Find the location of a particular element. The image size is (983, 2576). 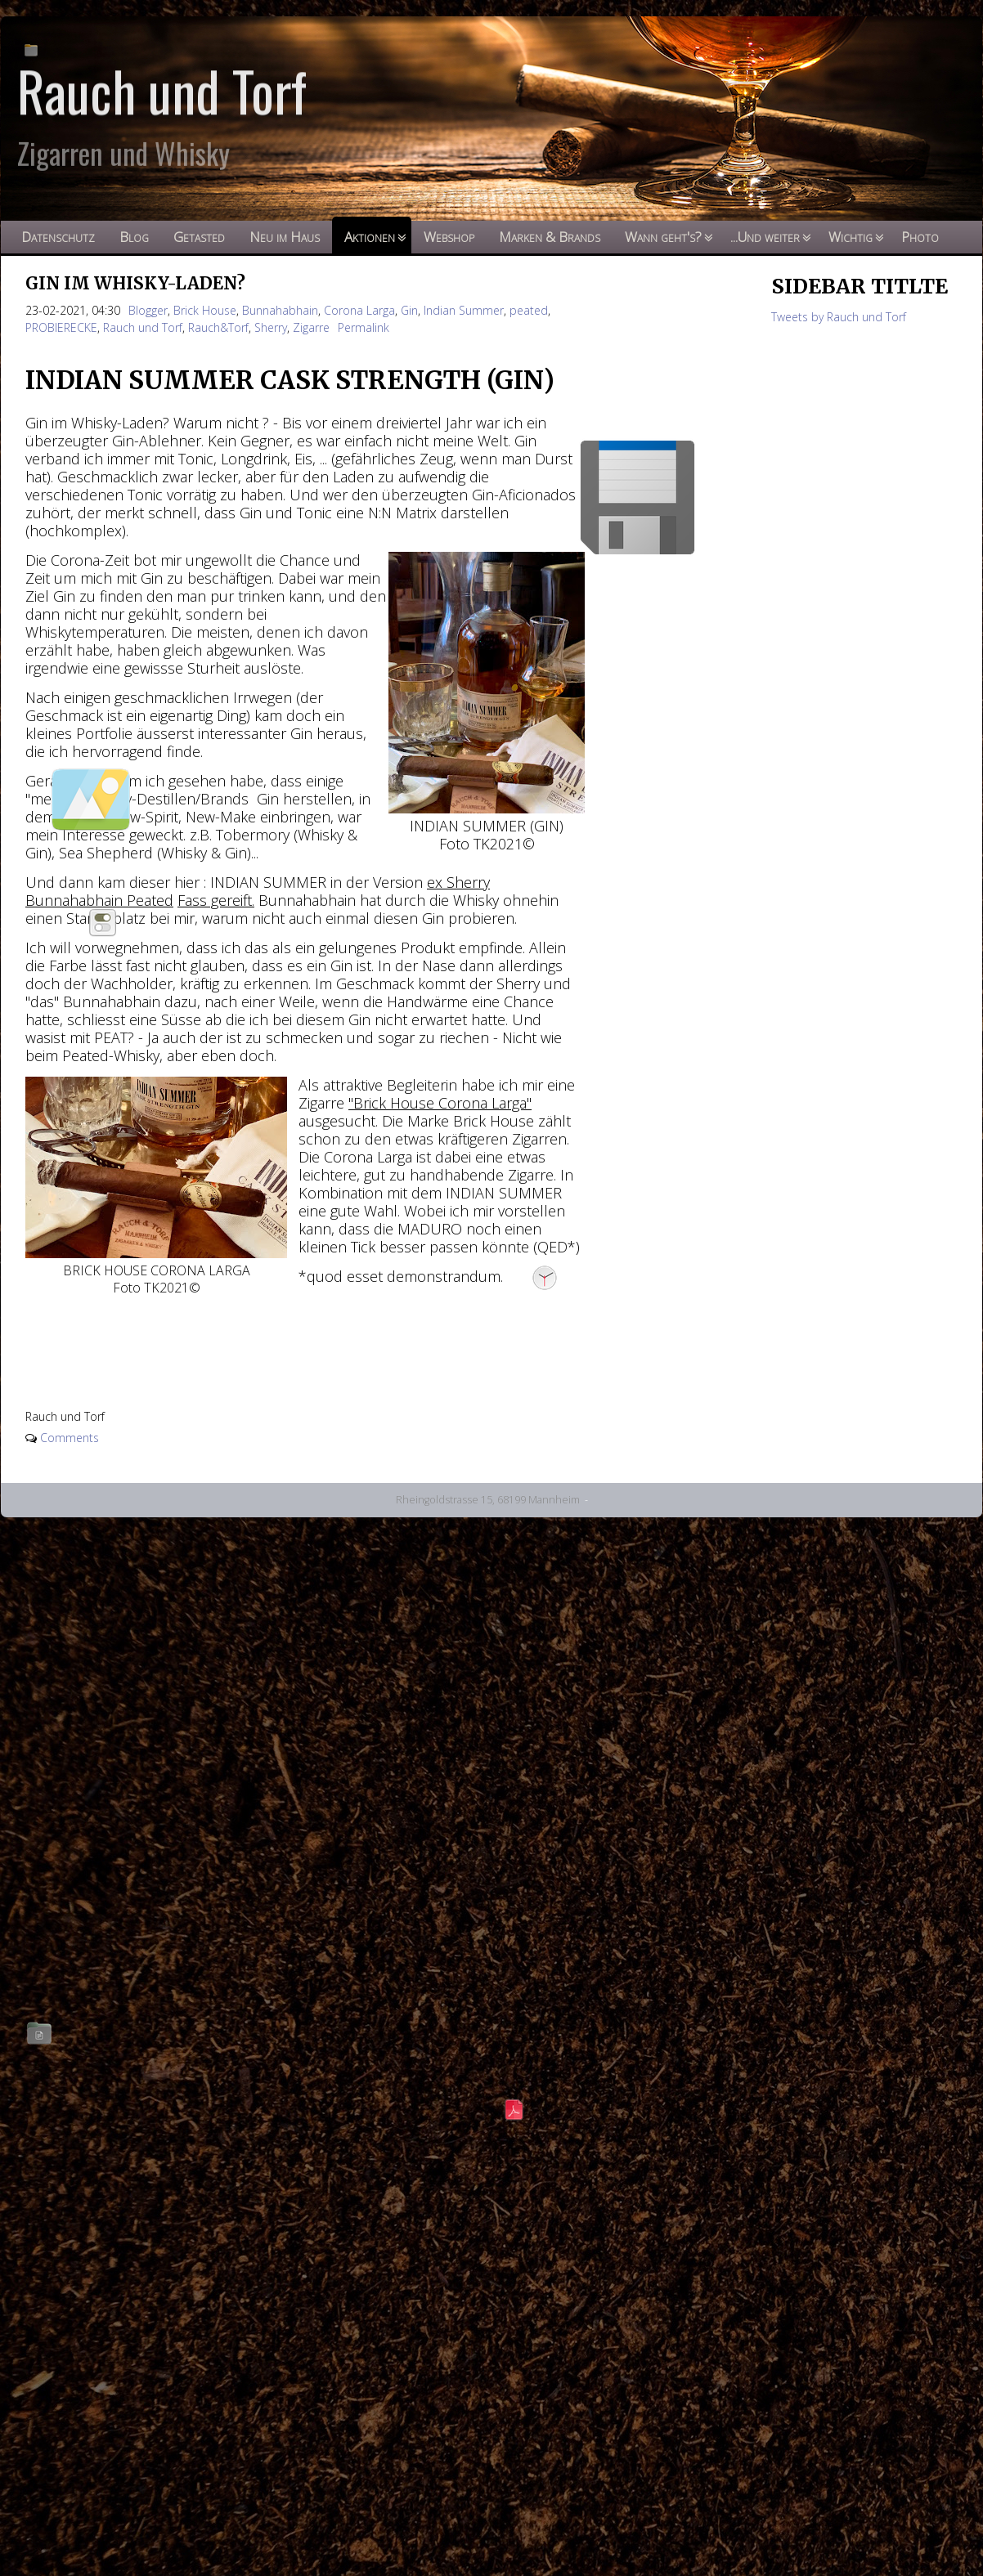

open recently accessed documents is located at coordinates (545, 1278).